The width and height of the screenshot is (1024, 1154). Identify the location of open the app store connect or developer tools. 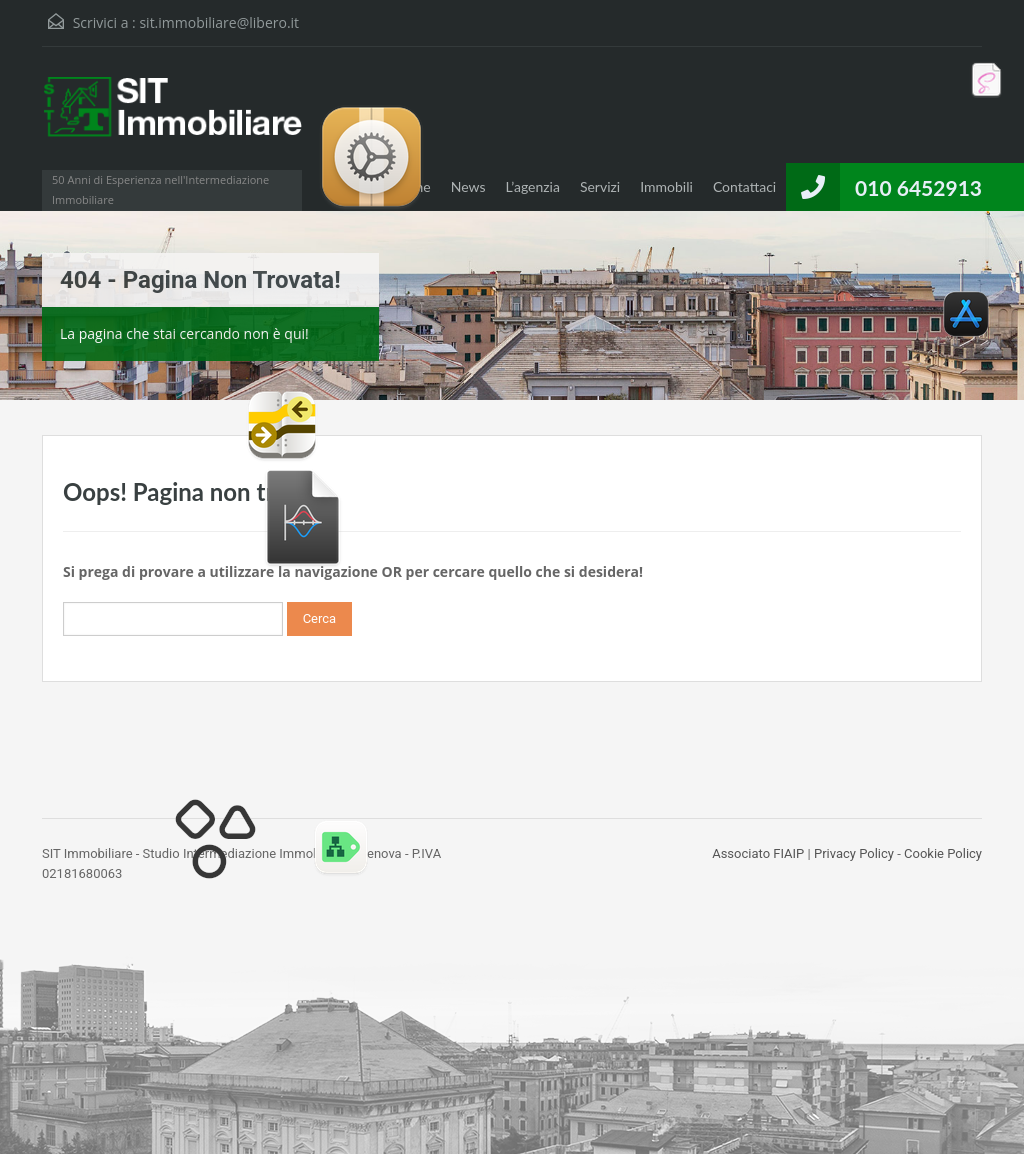
(966, 314).